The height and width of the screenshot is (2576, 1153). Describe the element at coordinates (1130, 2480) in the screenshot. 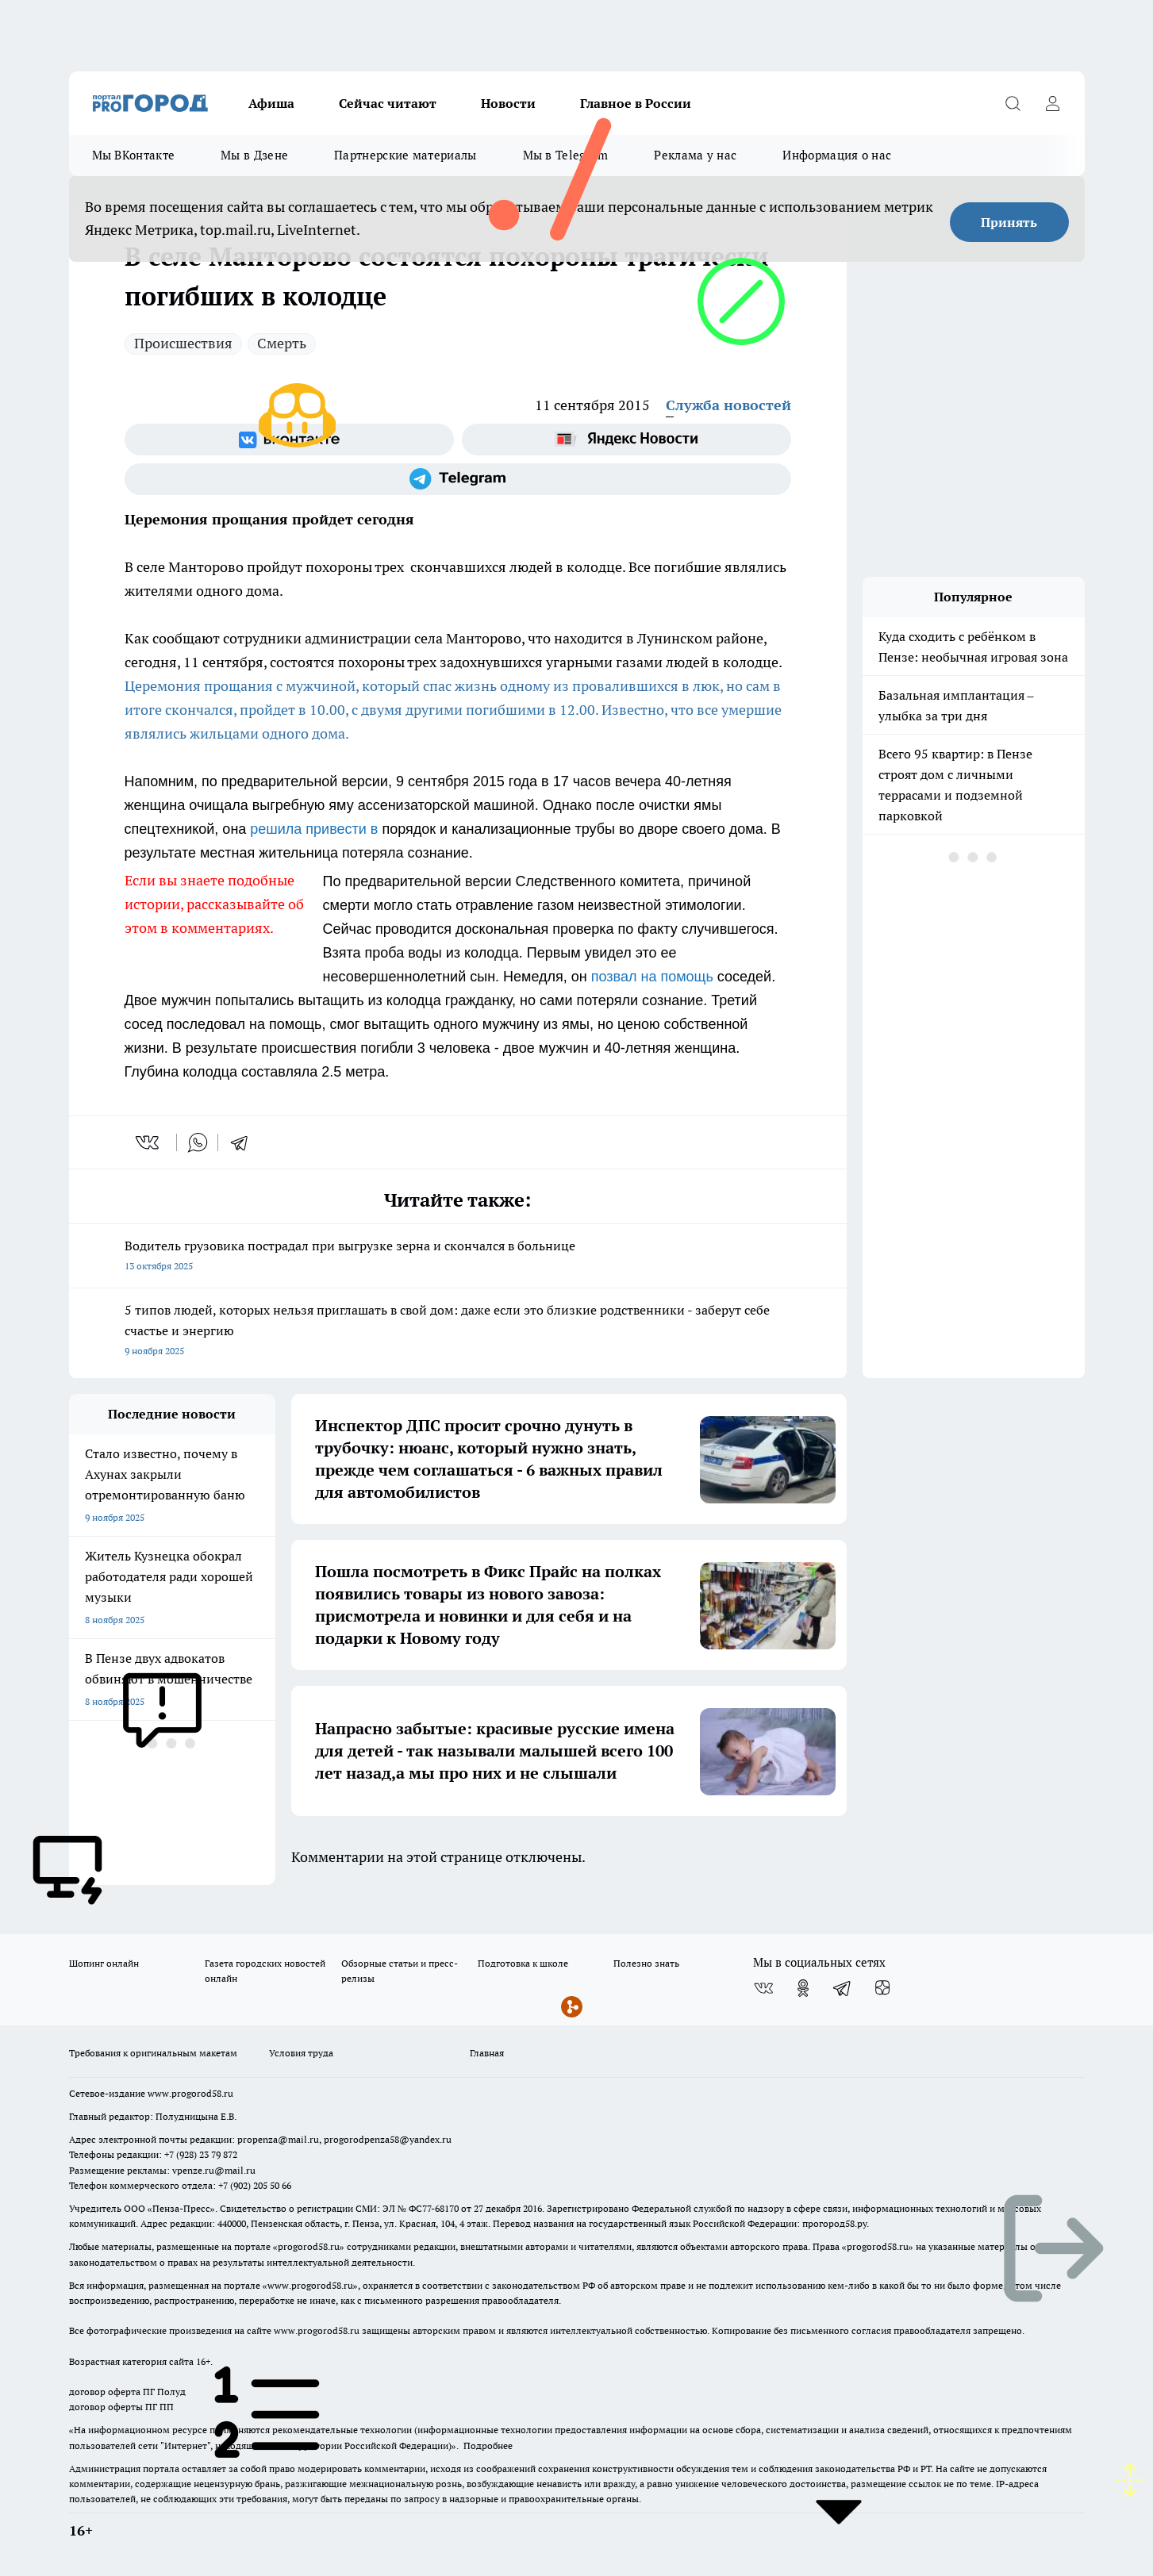

I see `expand collapsed content` at that location.